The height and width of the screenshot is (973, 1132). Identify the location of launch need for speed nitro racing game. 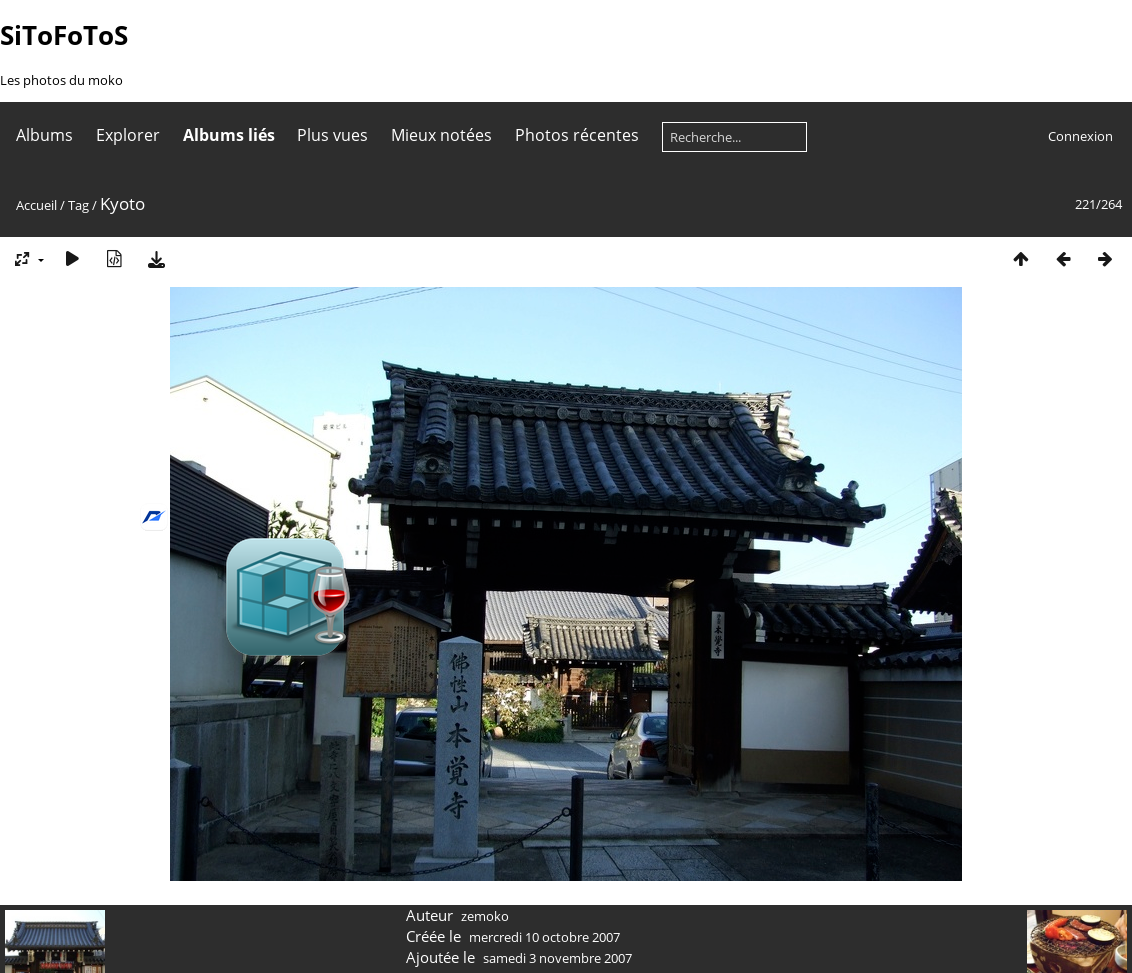
(154, 517).